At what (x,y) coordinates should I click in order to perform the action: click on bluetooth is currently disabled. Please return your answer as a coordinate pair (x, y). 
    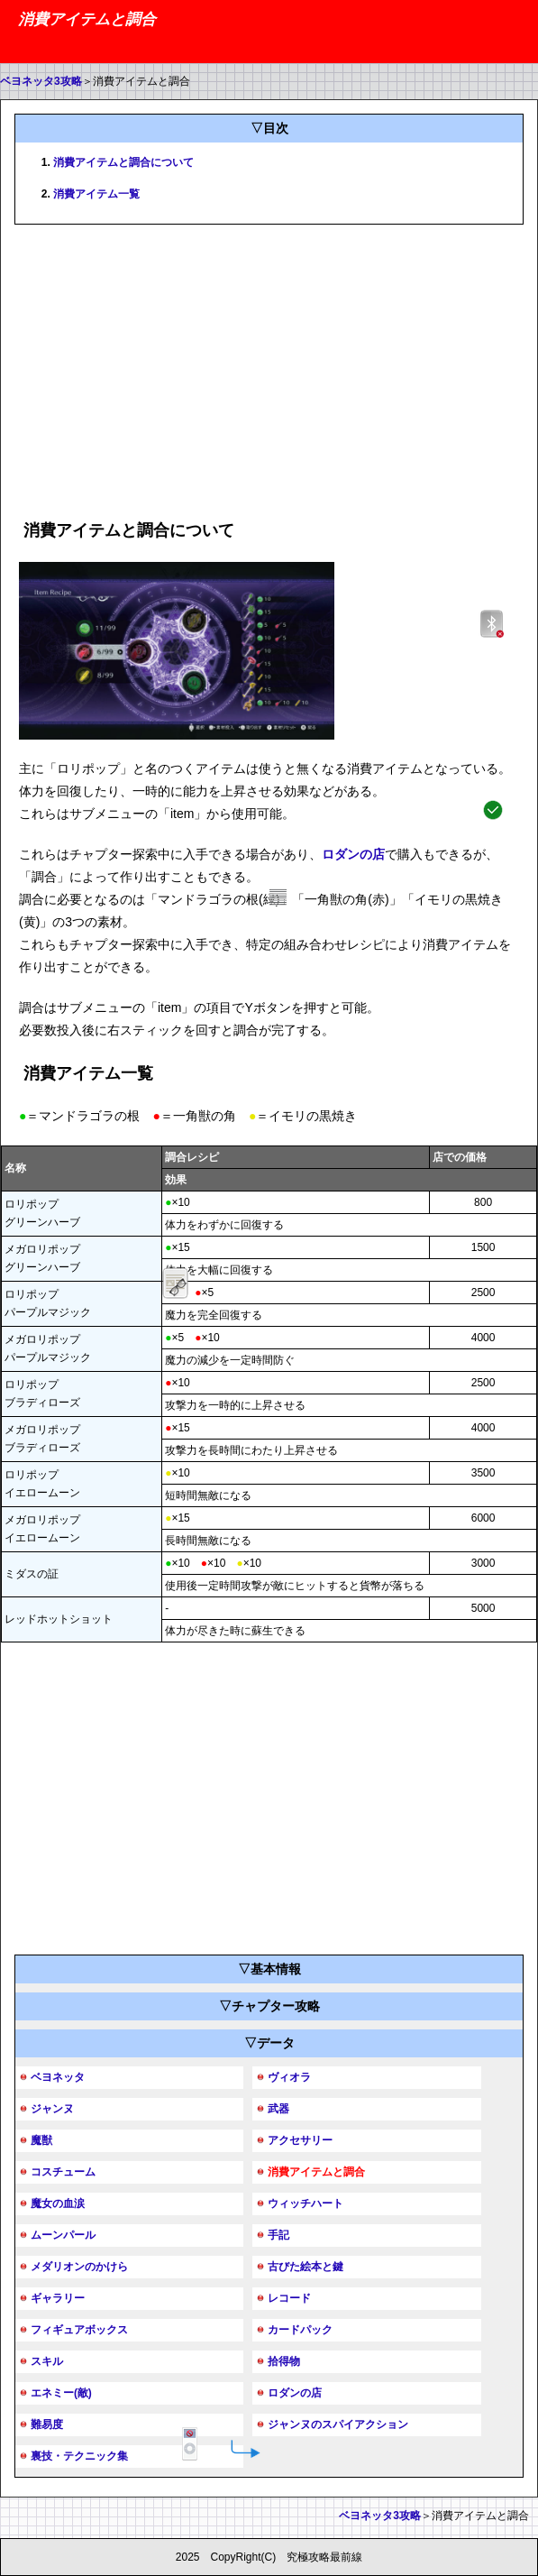
    Looking at the image, I should click on (491, 623).